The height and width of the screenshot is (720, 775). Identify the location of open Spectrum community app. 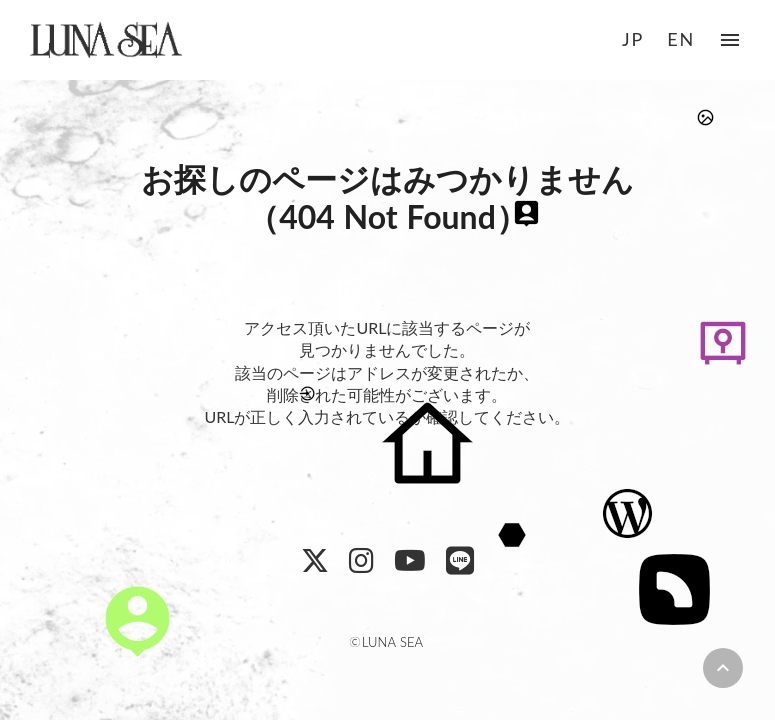
(674, 589).